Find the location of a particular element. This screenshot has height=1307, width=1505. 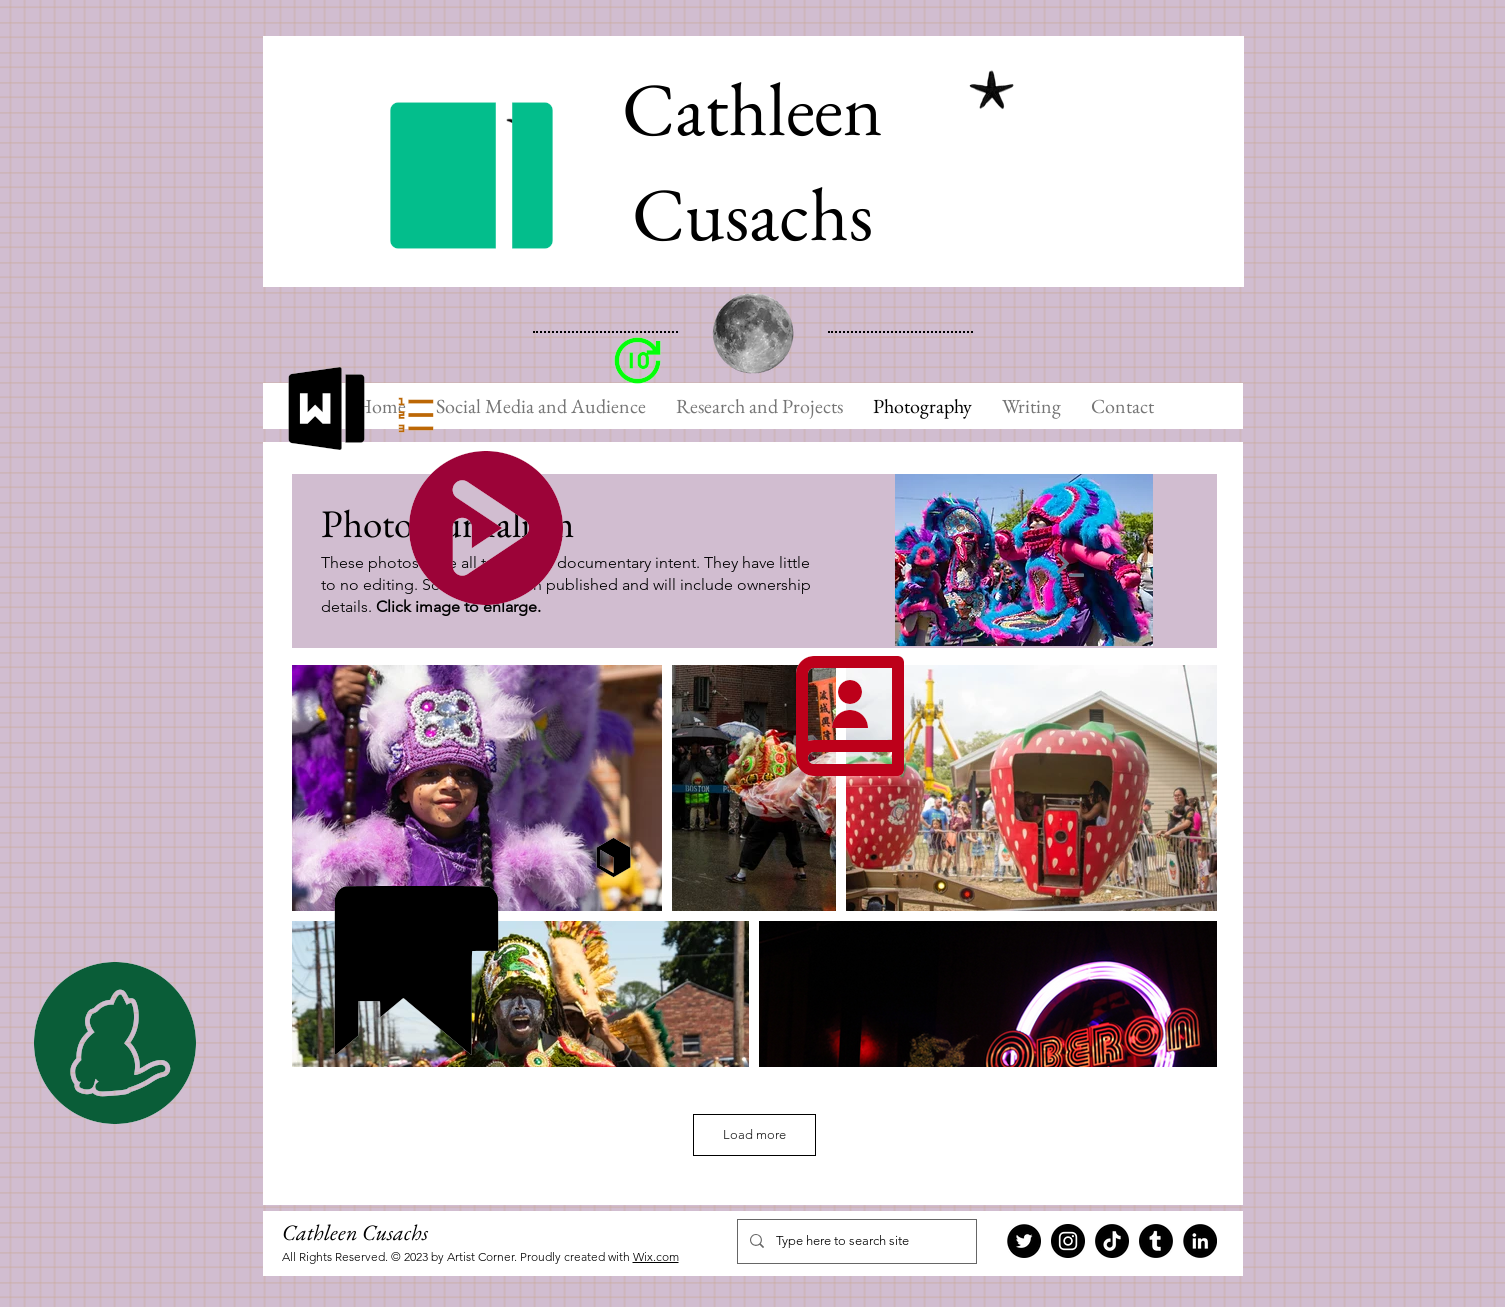

open command line interface is located at coordinates (1070, 563).